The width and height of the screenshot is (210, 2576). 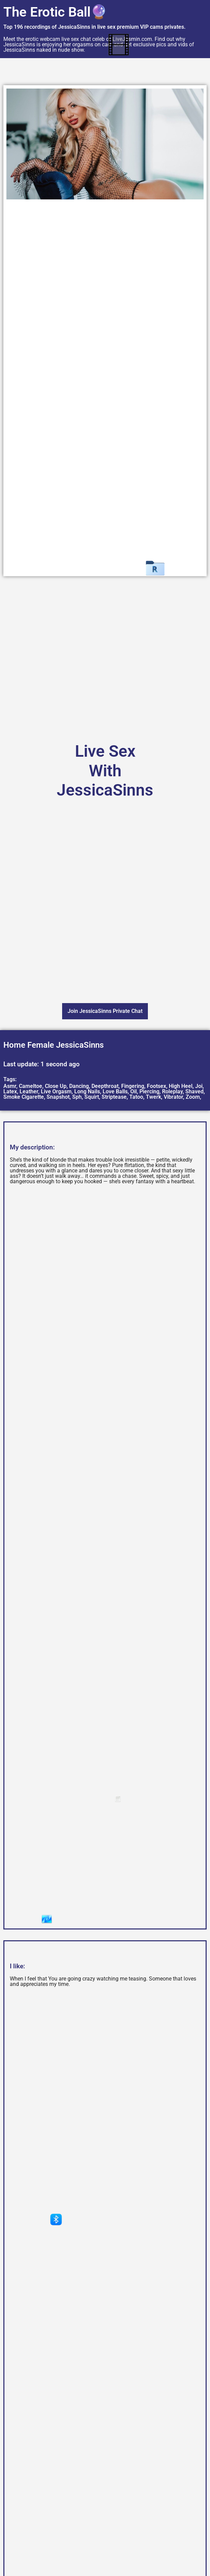 I want to click on a plain text file or document, so click(x=118, y=1799).